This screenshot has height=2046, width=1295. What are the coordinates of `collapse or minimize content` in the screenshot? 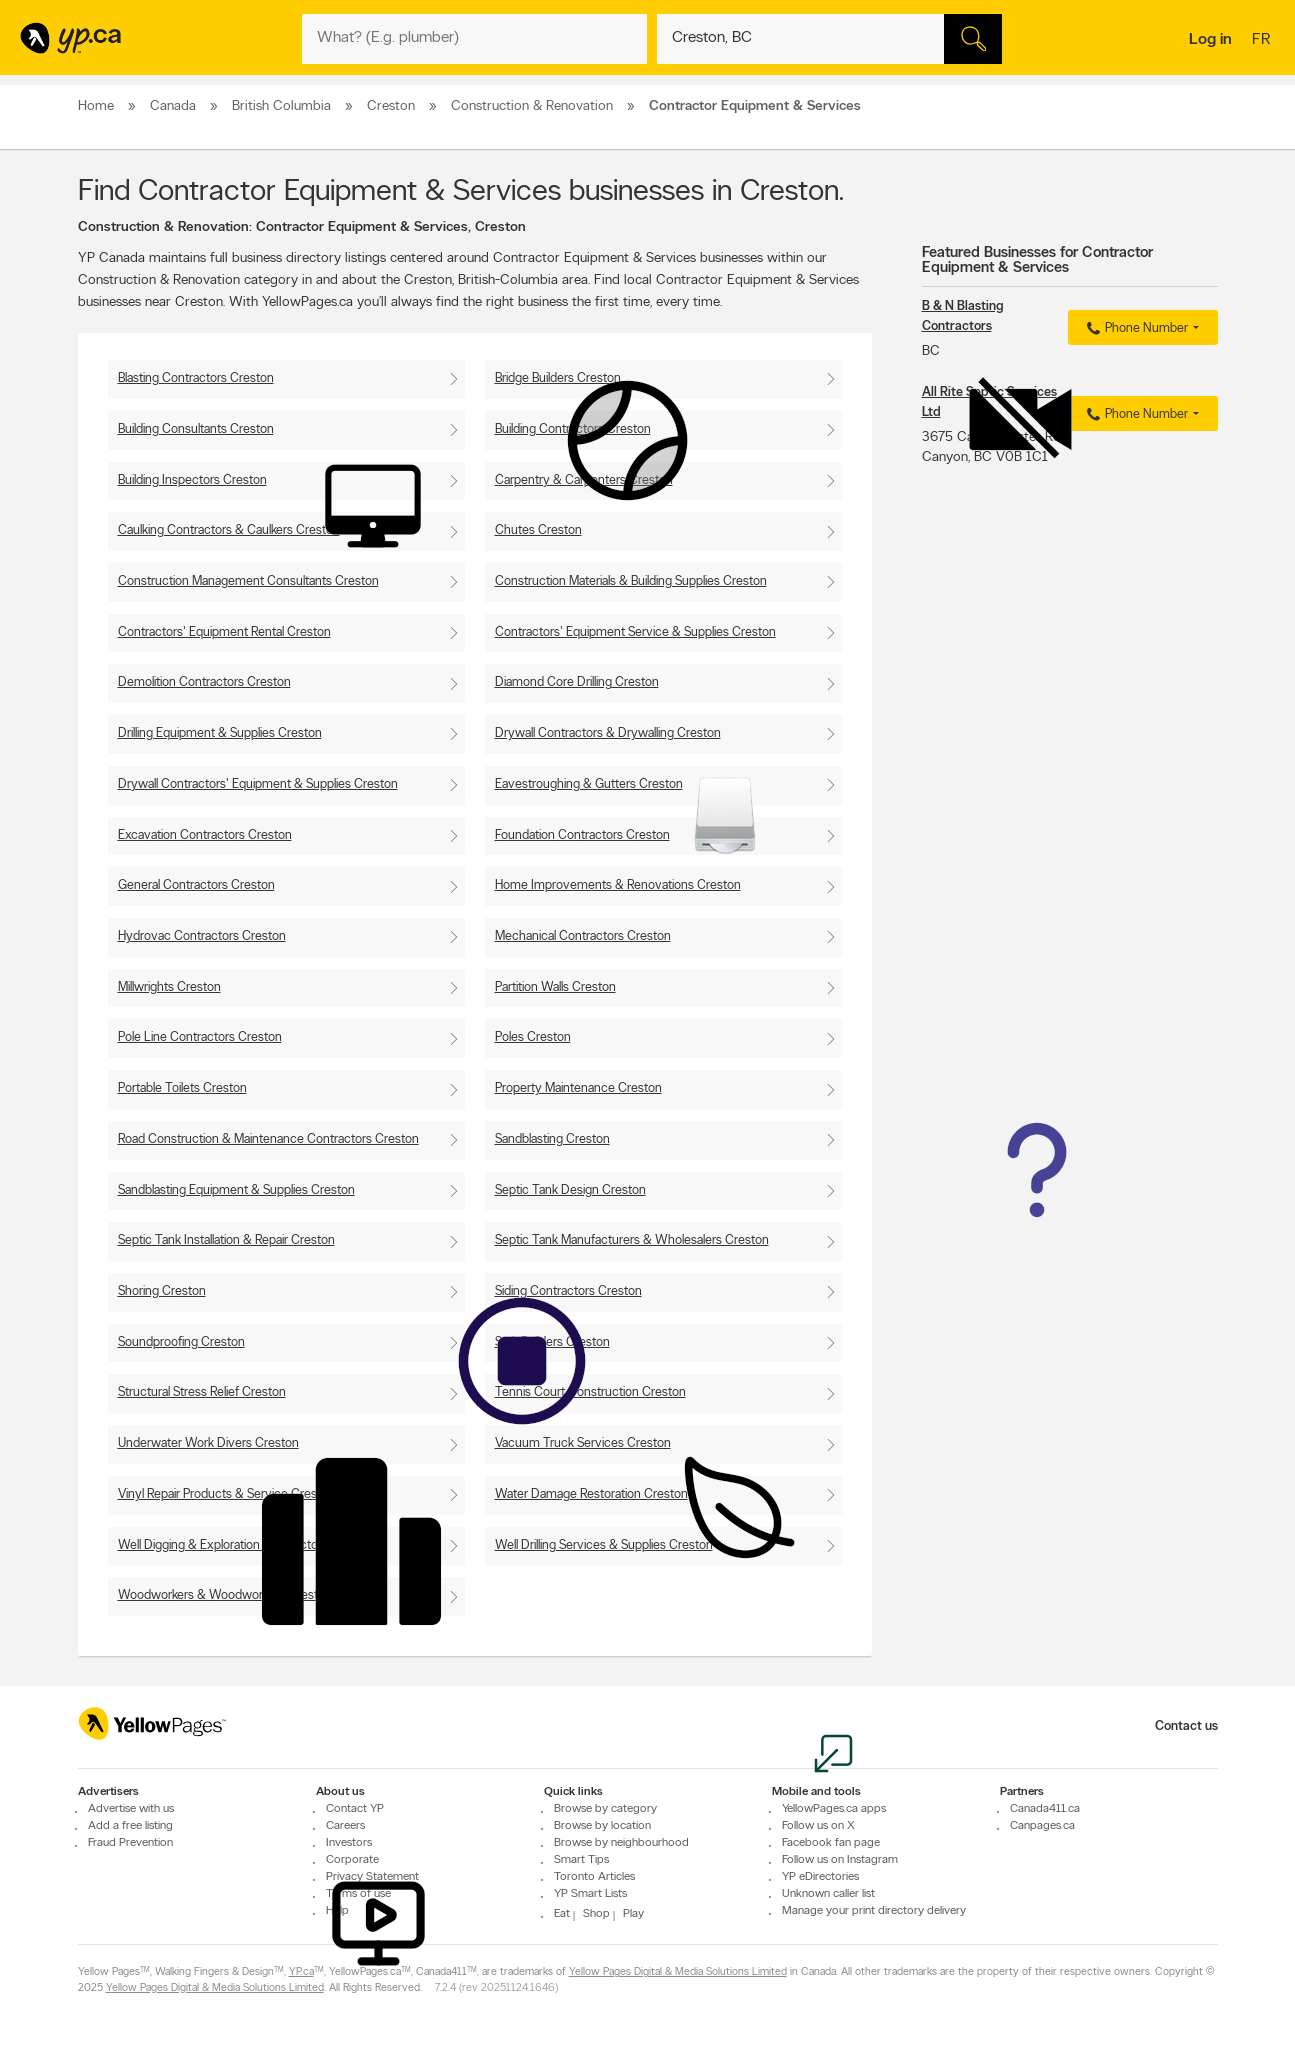 It's located at (833, 1753).